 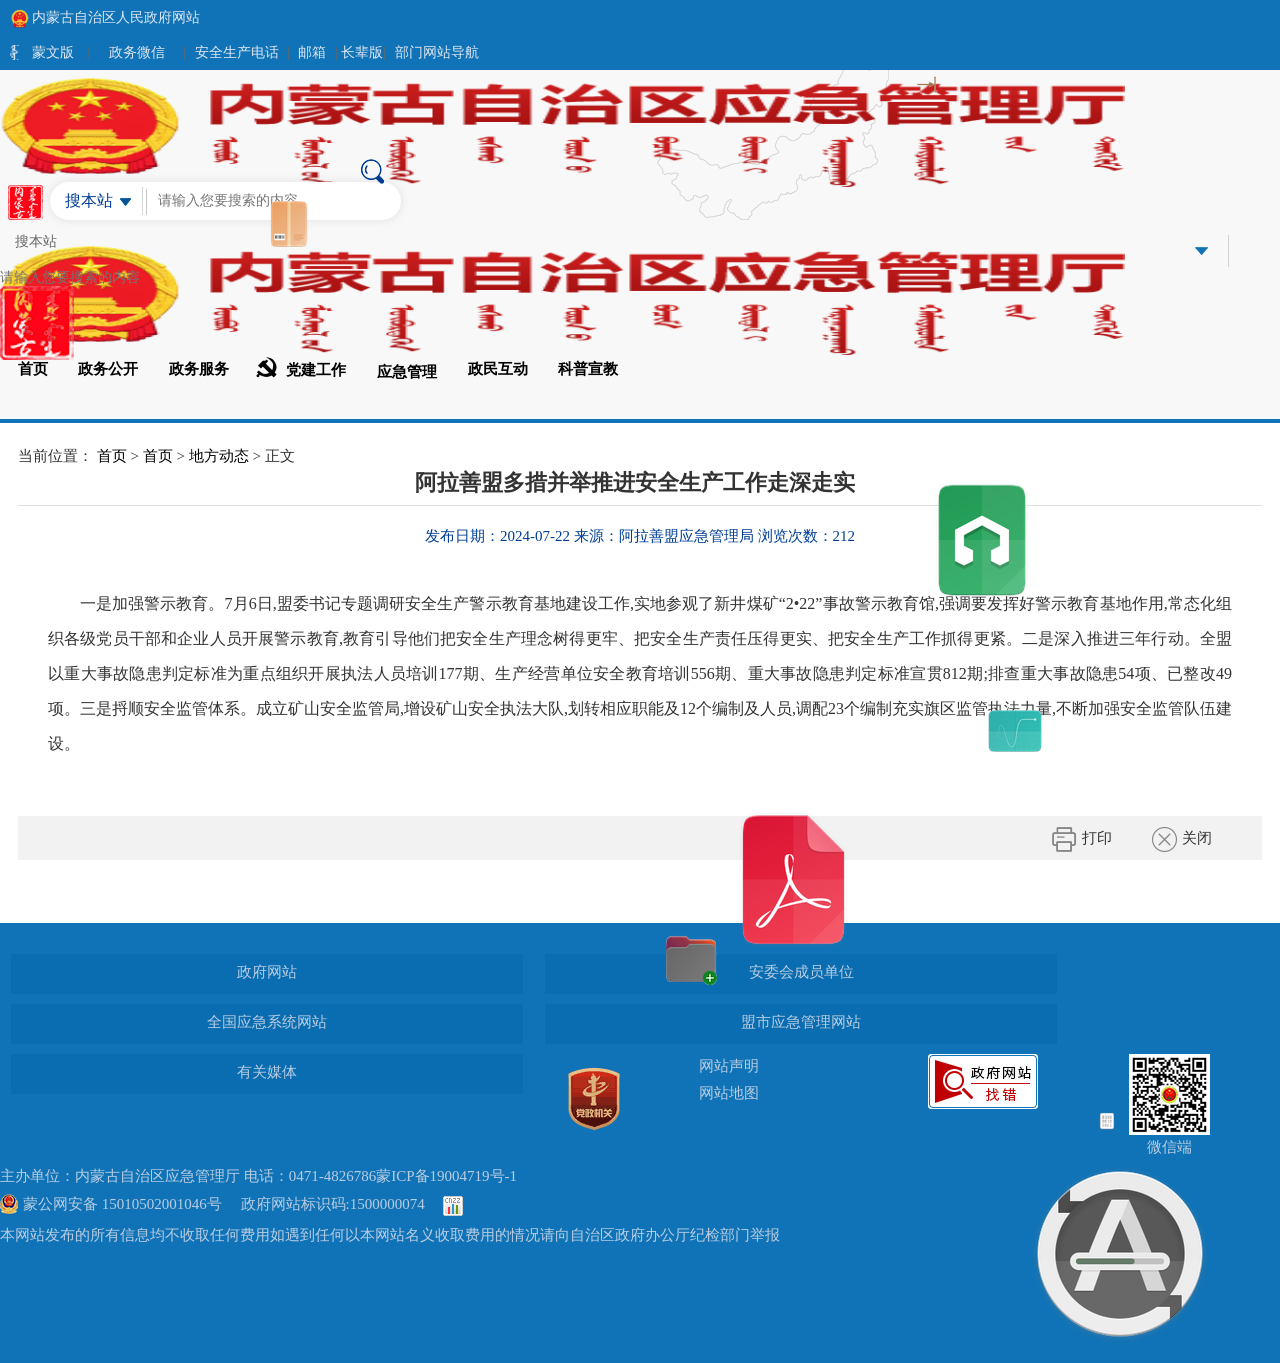 What do you see at coordinates (1107, 1121) in the screenshot?
I see `indicates a binary or raw data file` at bounding box center [1107, 1121].